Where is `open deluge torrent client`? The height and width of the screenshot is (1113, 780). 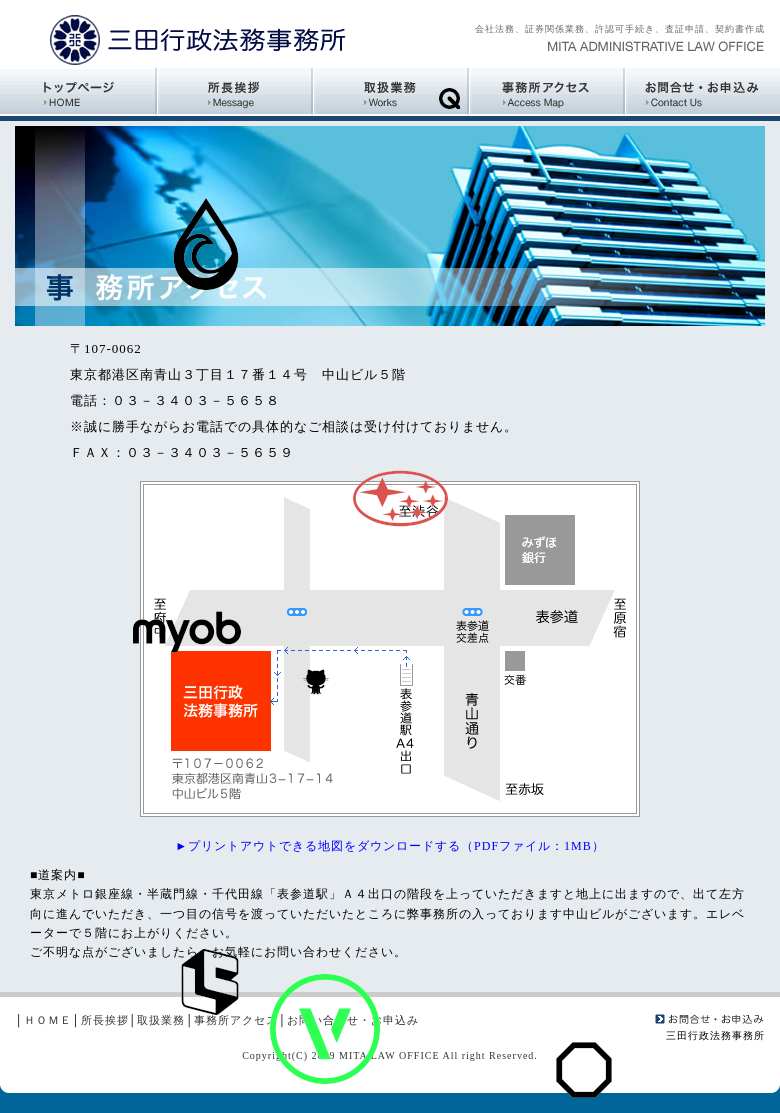 open deluge torrent client is located at coordinates (206, 244).